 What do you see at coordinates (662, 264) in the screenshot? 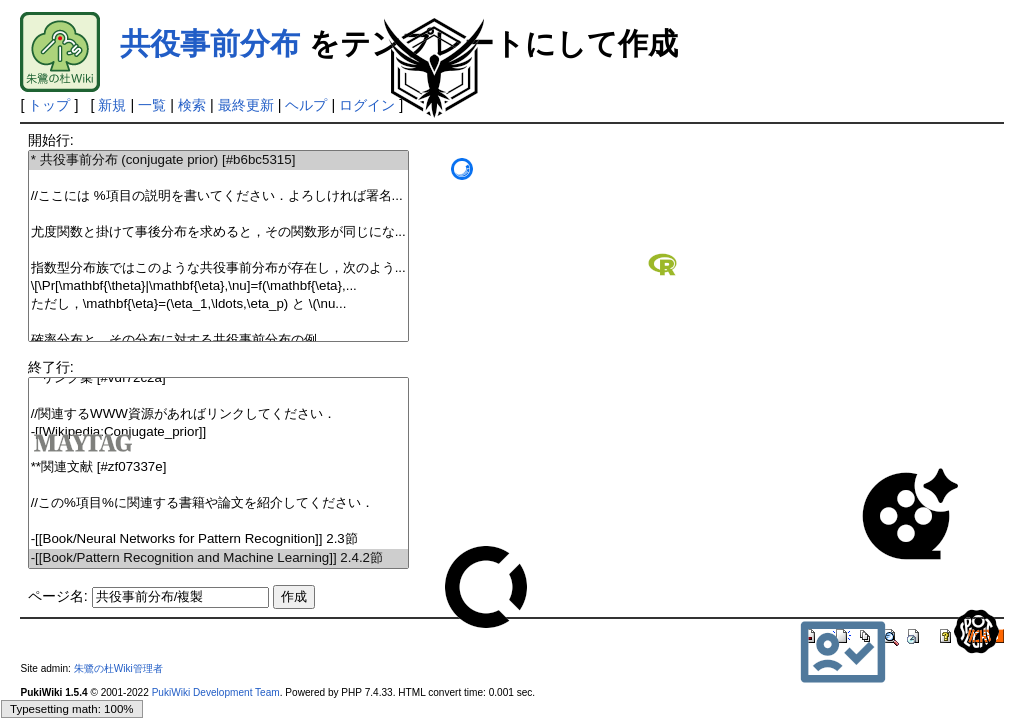
I see `R programming language logo` at bounding box center [662, 264].